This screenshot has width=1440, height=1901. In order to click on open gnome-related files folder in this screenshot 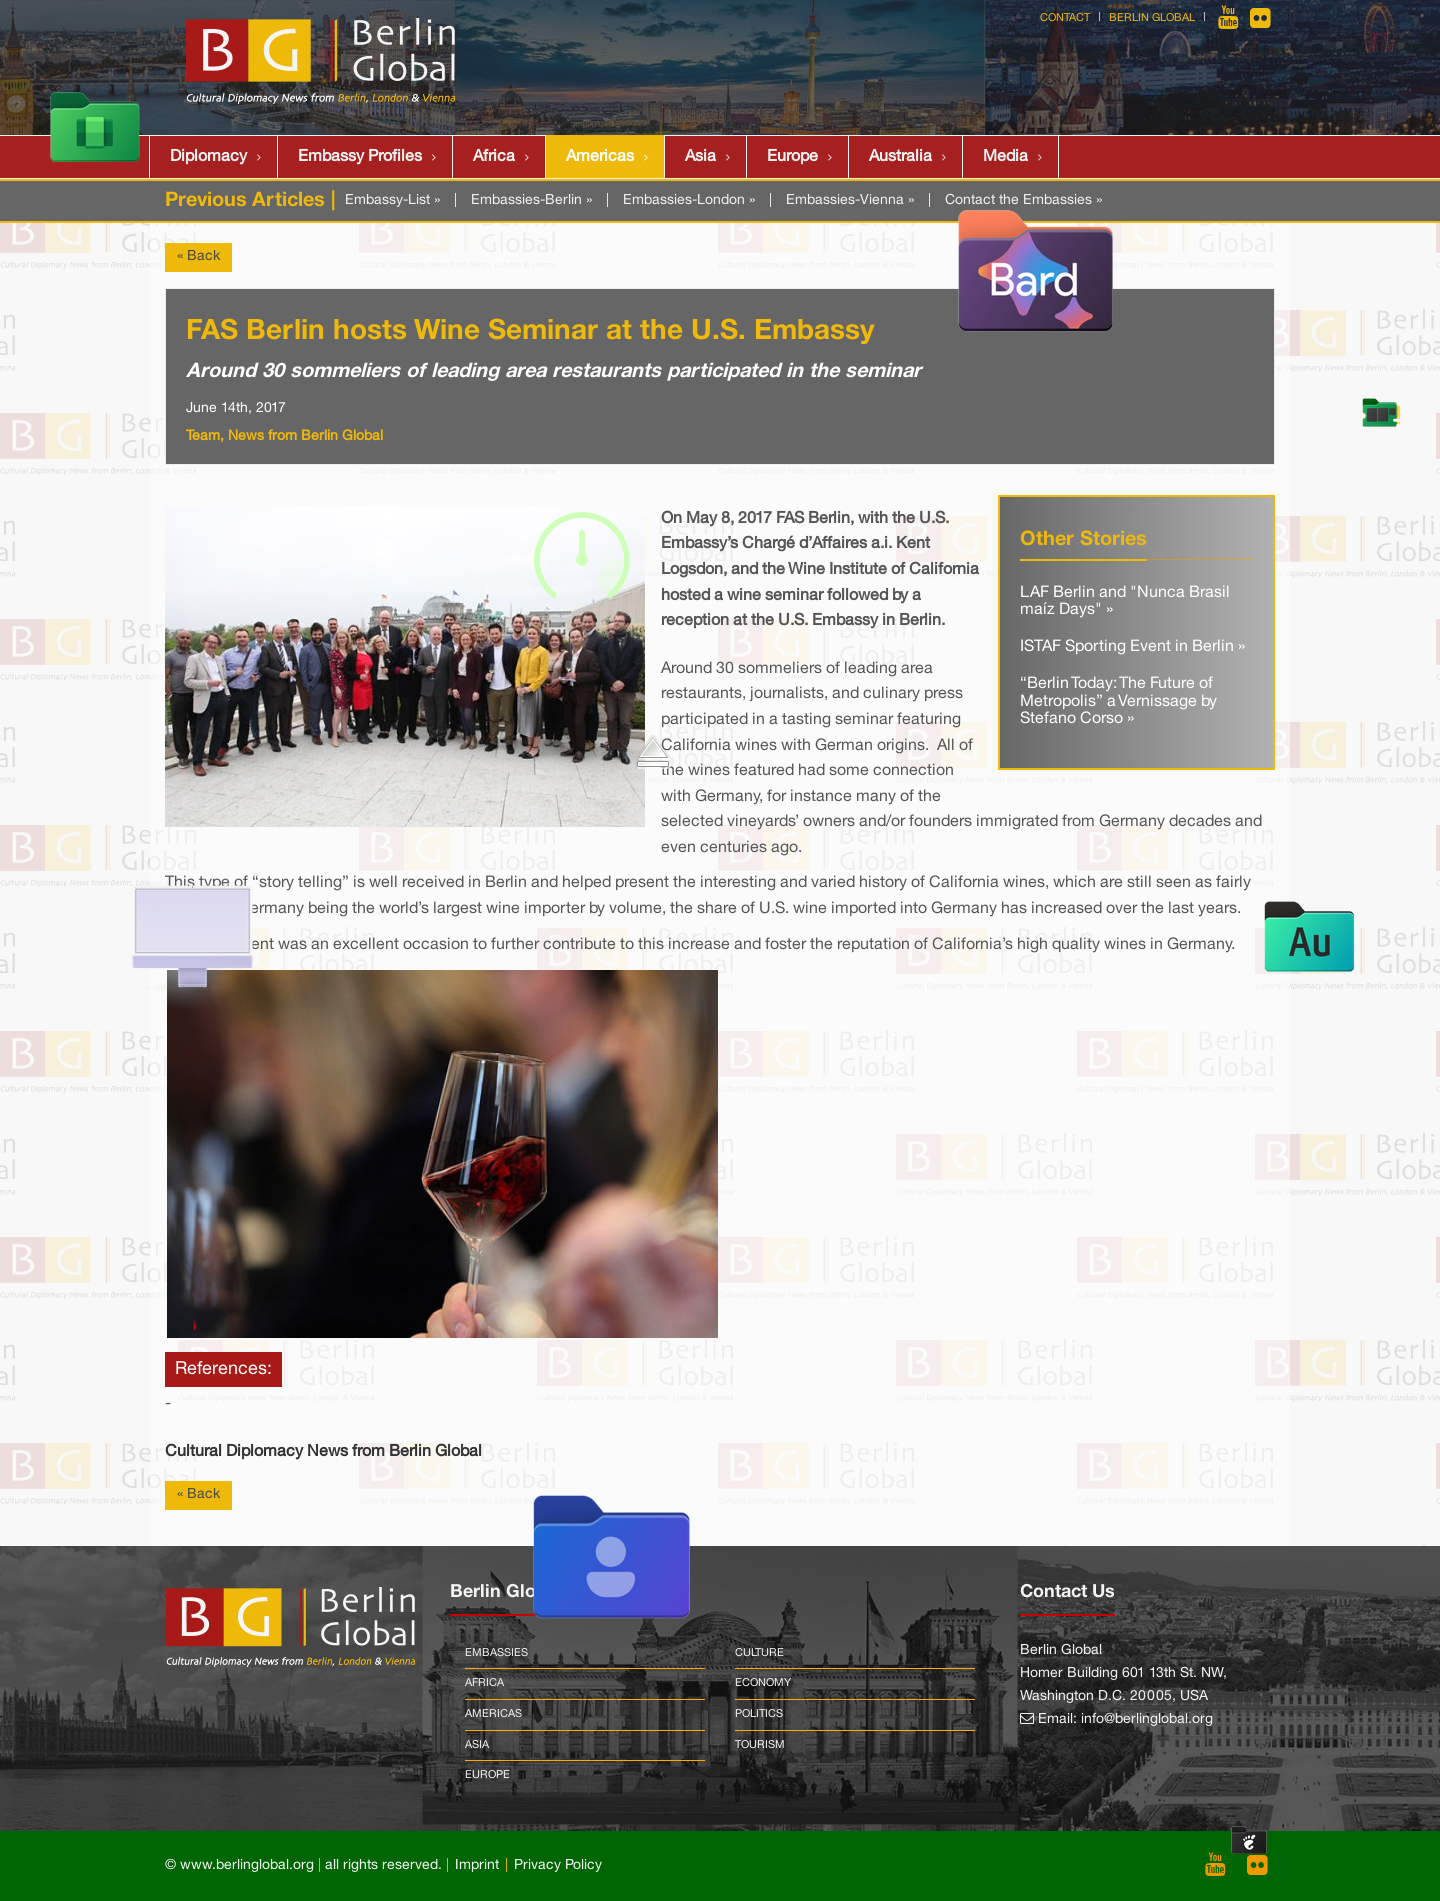, I will do `click(1249, 1841)`.